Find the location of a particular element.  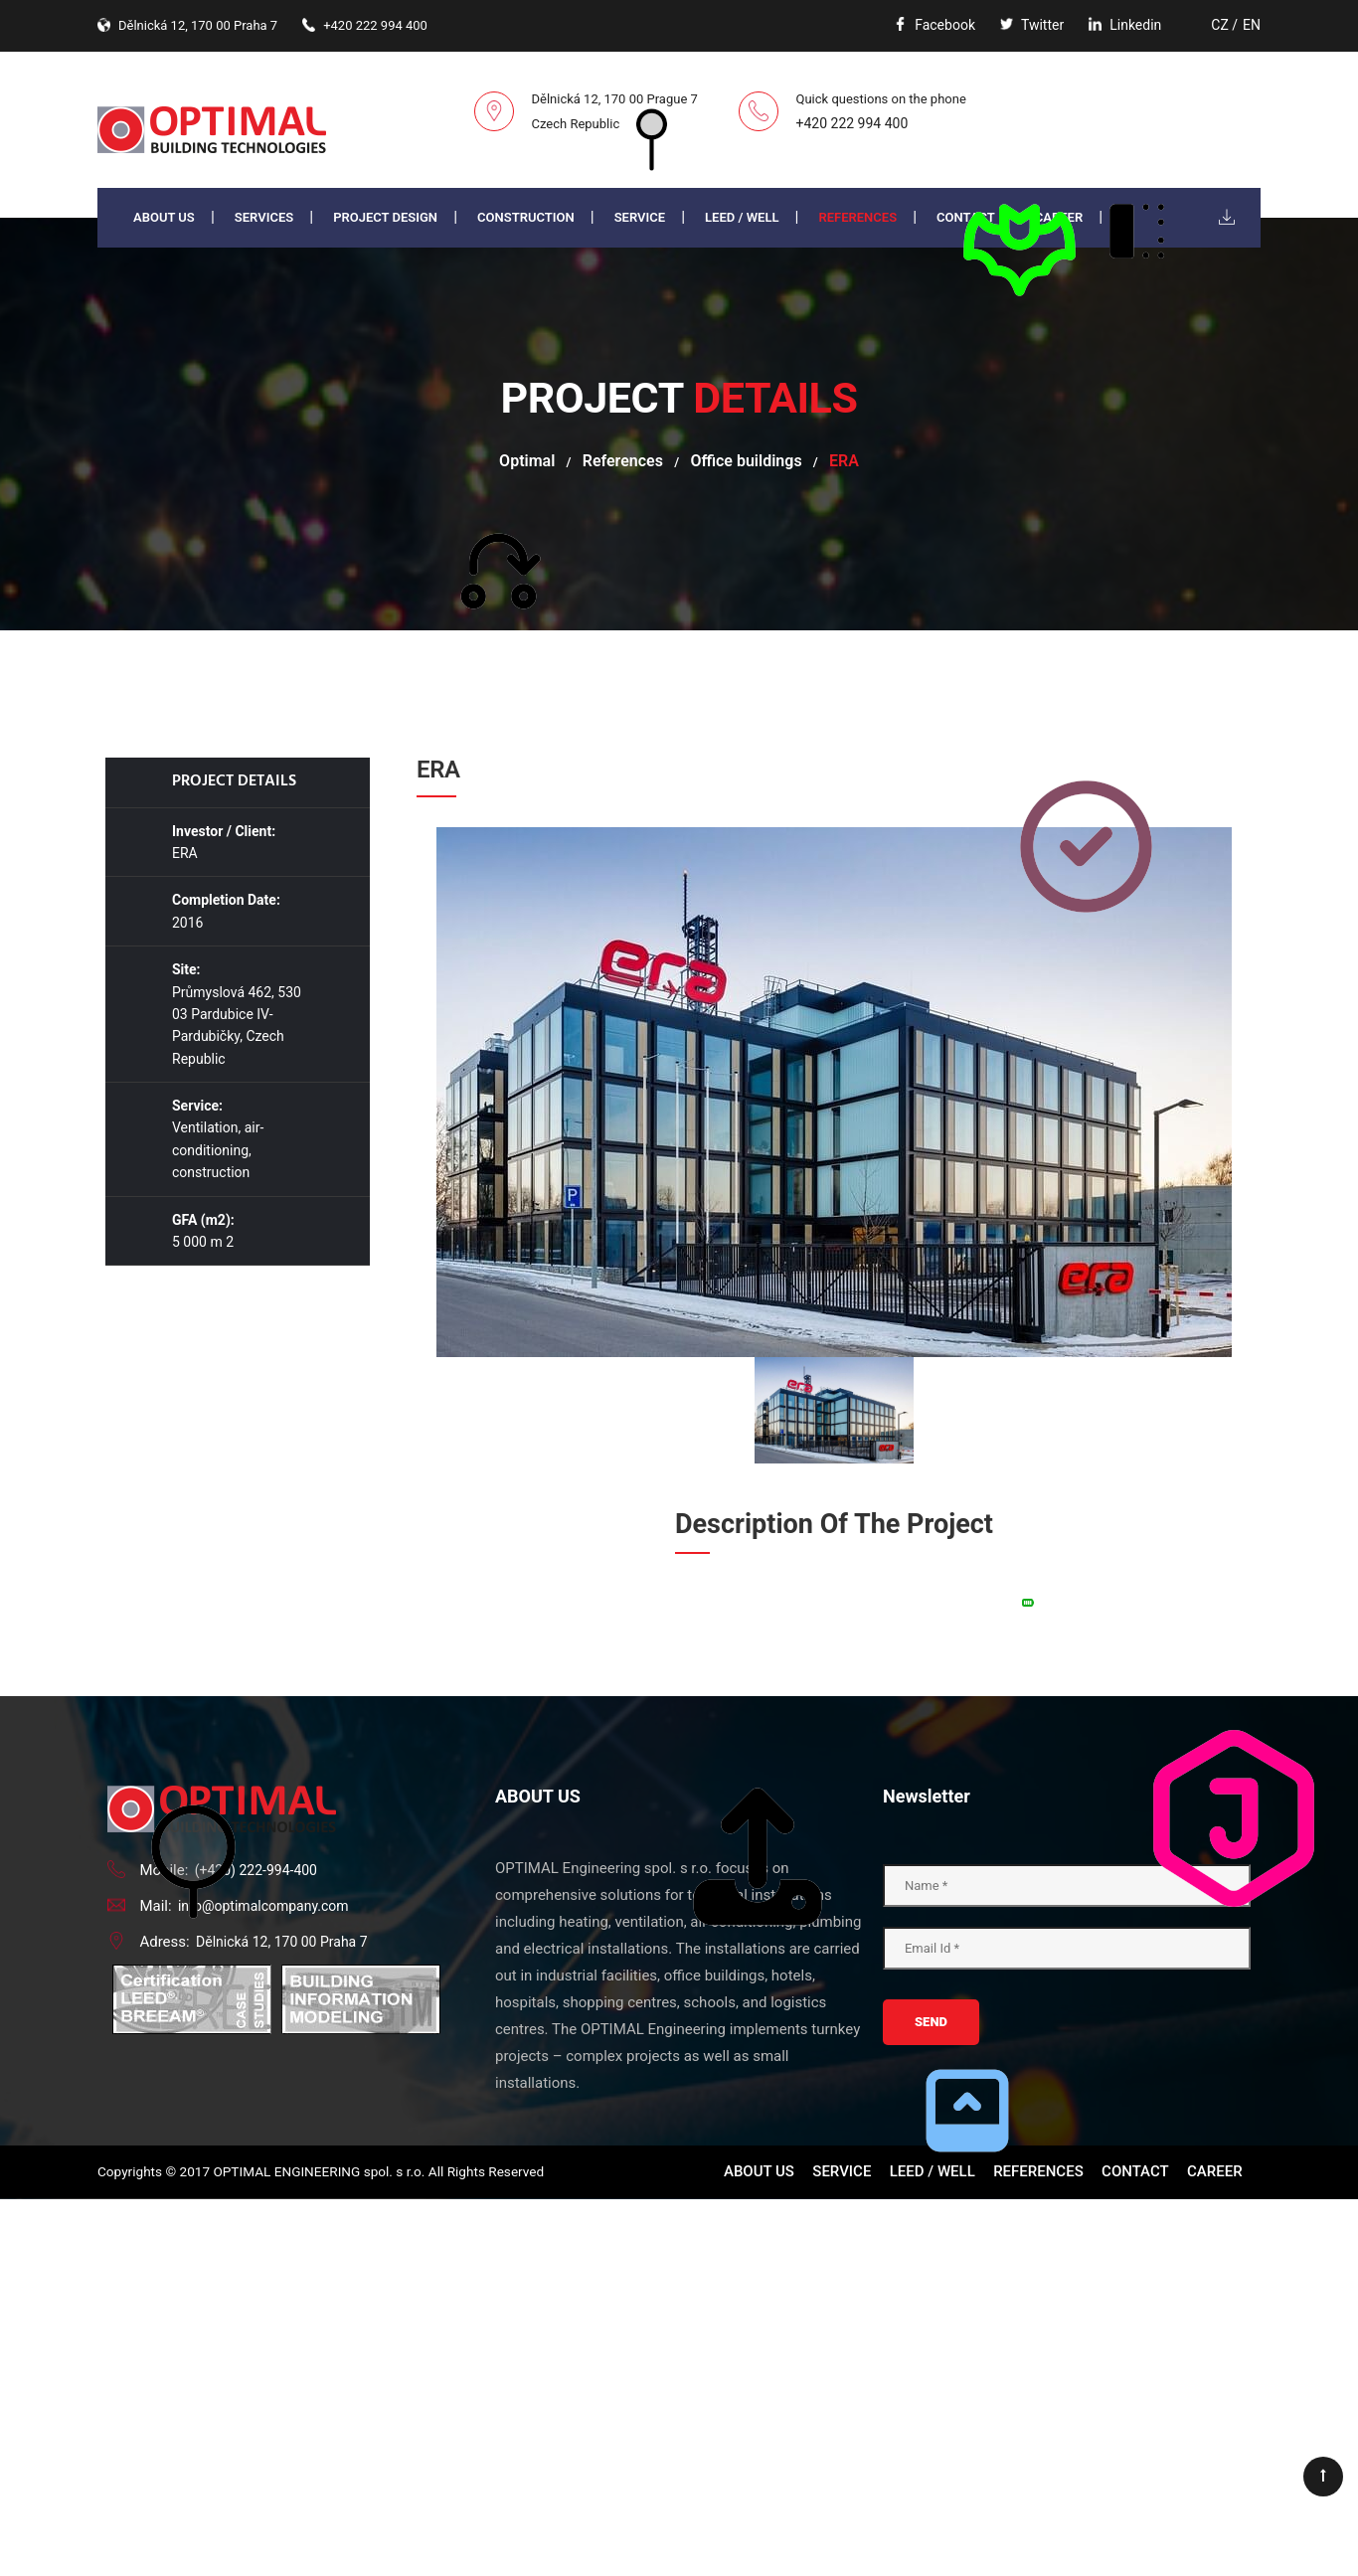

change or update status between states is located at coordinates (498, 571).